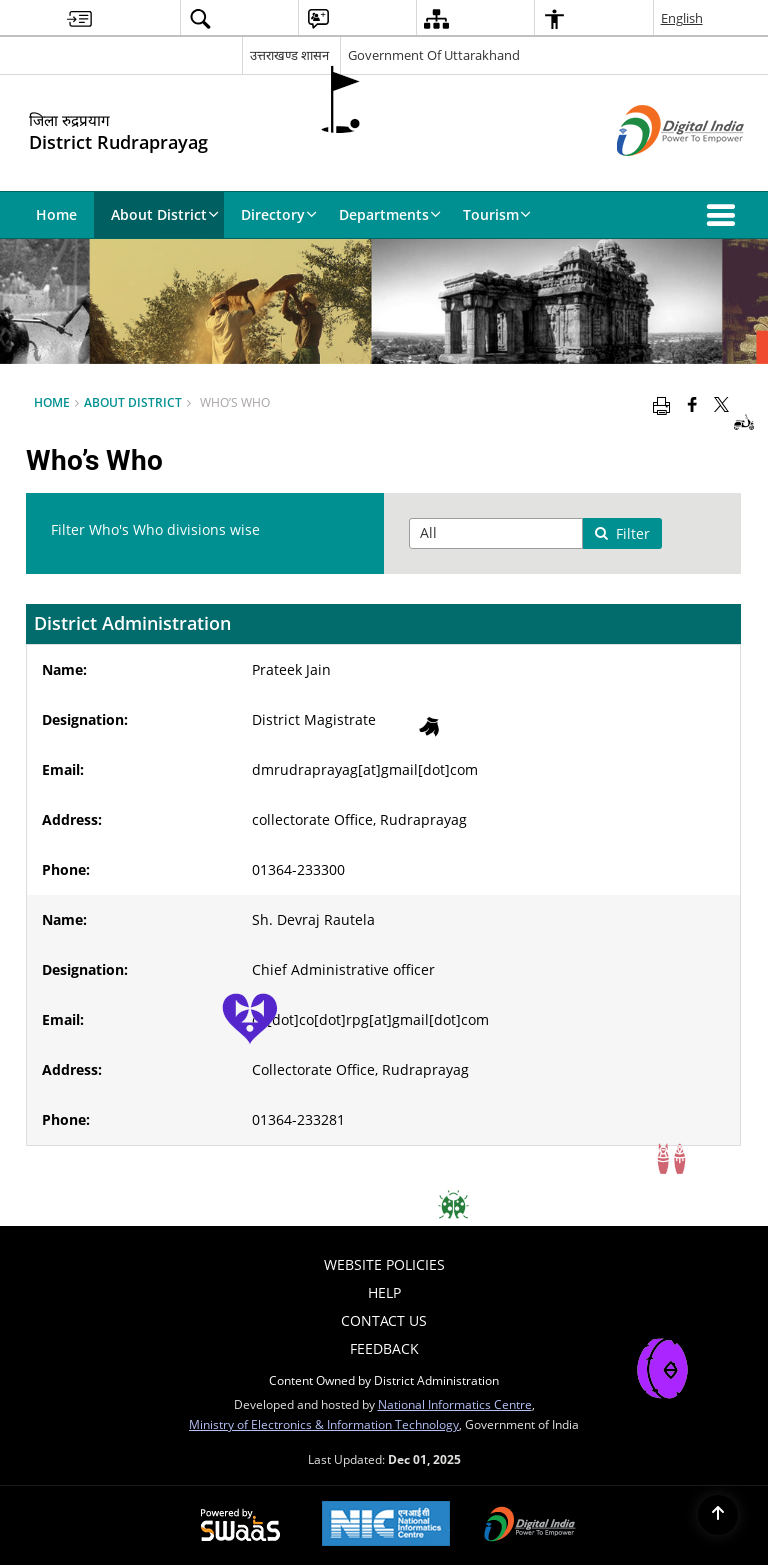 This screenshot has width=768, height=1565. I want to click on access ancient Egyptian artifacts or collectibles, so click(671, 1158).